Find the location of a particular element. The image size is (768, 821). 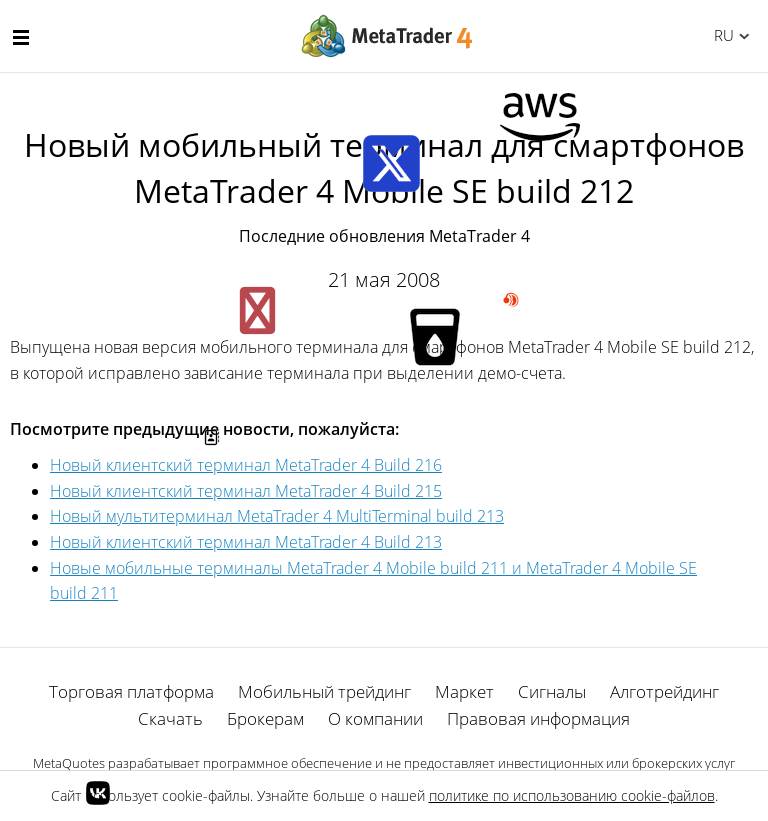

open X (formerly Twitter) app is located at coordinates (391, 163).